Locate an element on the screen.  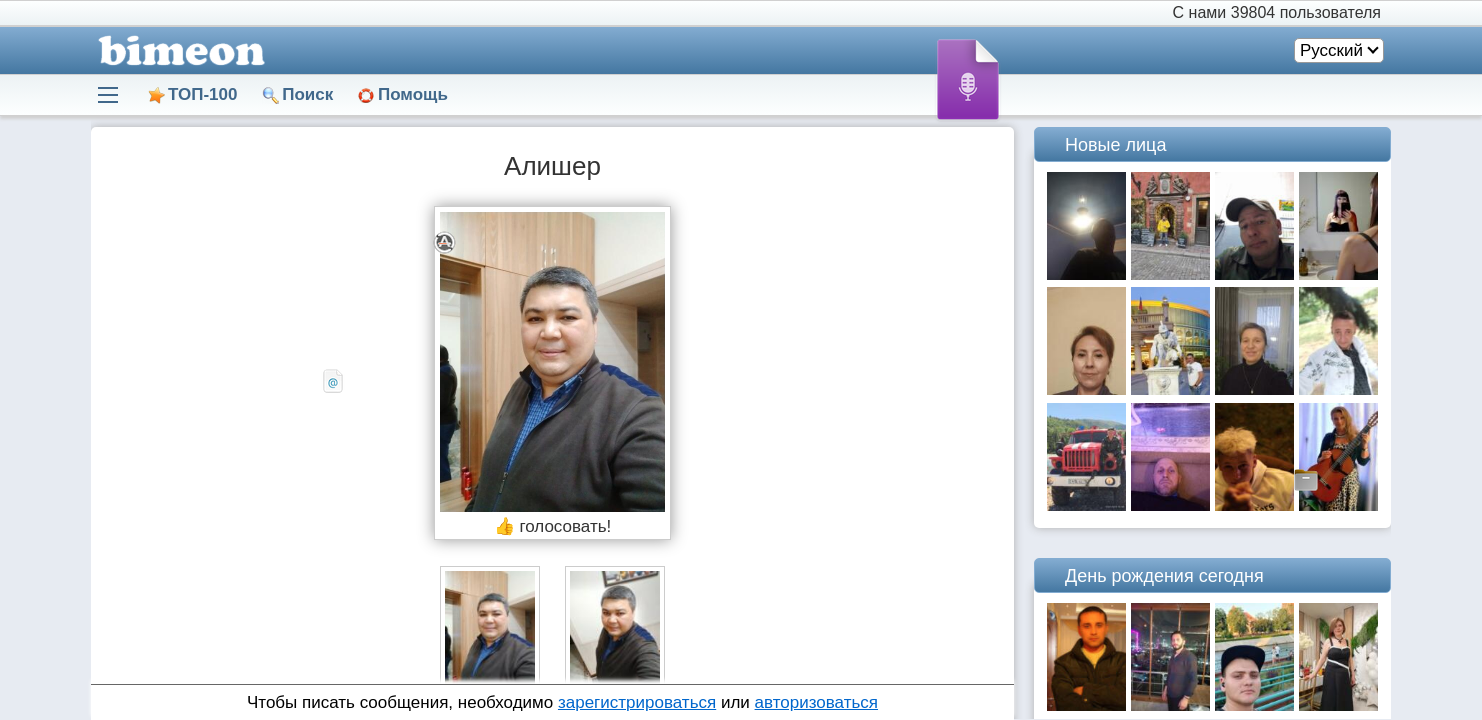
an email message file or attachment is located at coordinates (333, 381).